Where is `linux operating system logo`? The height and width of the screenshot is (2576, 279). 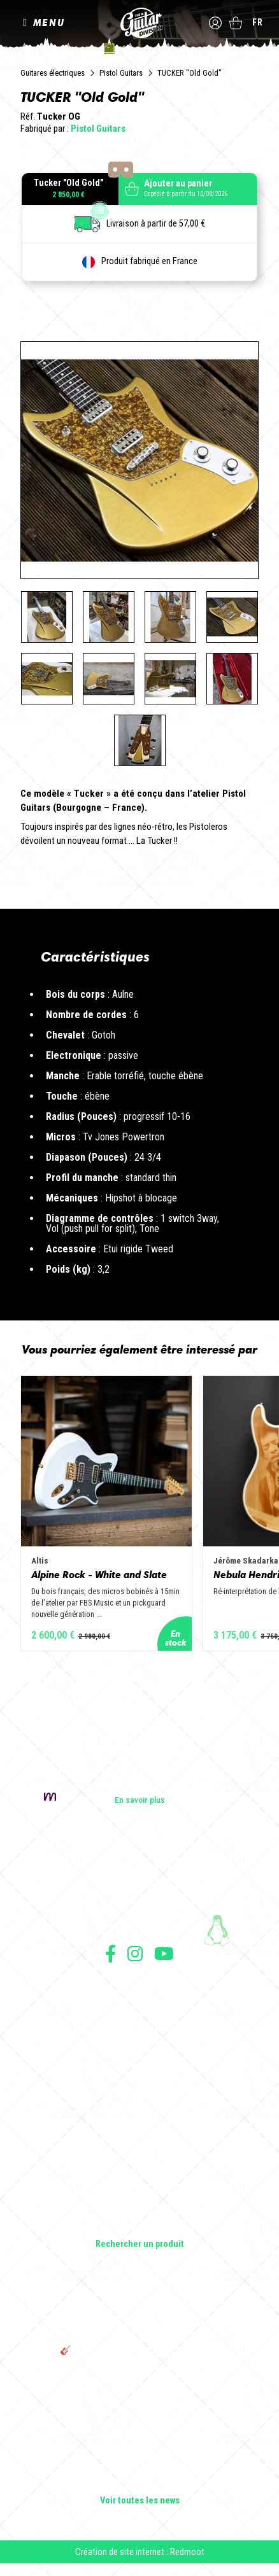 linux operating system logo is located at coordinates (217, 1930).